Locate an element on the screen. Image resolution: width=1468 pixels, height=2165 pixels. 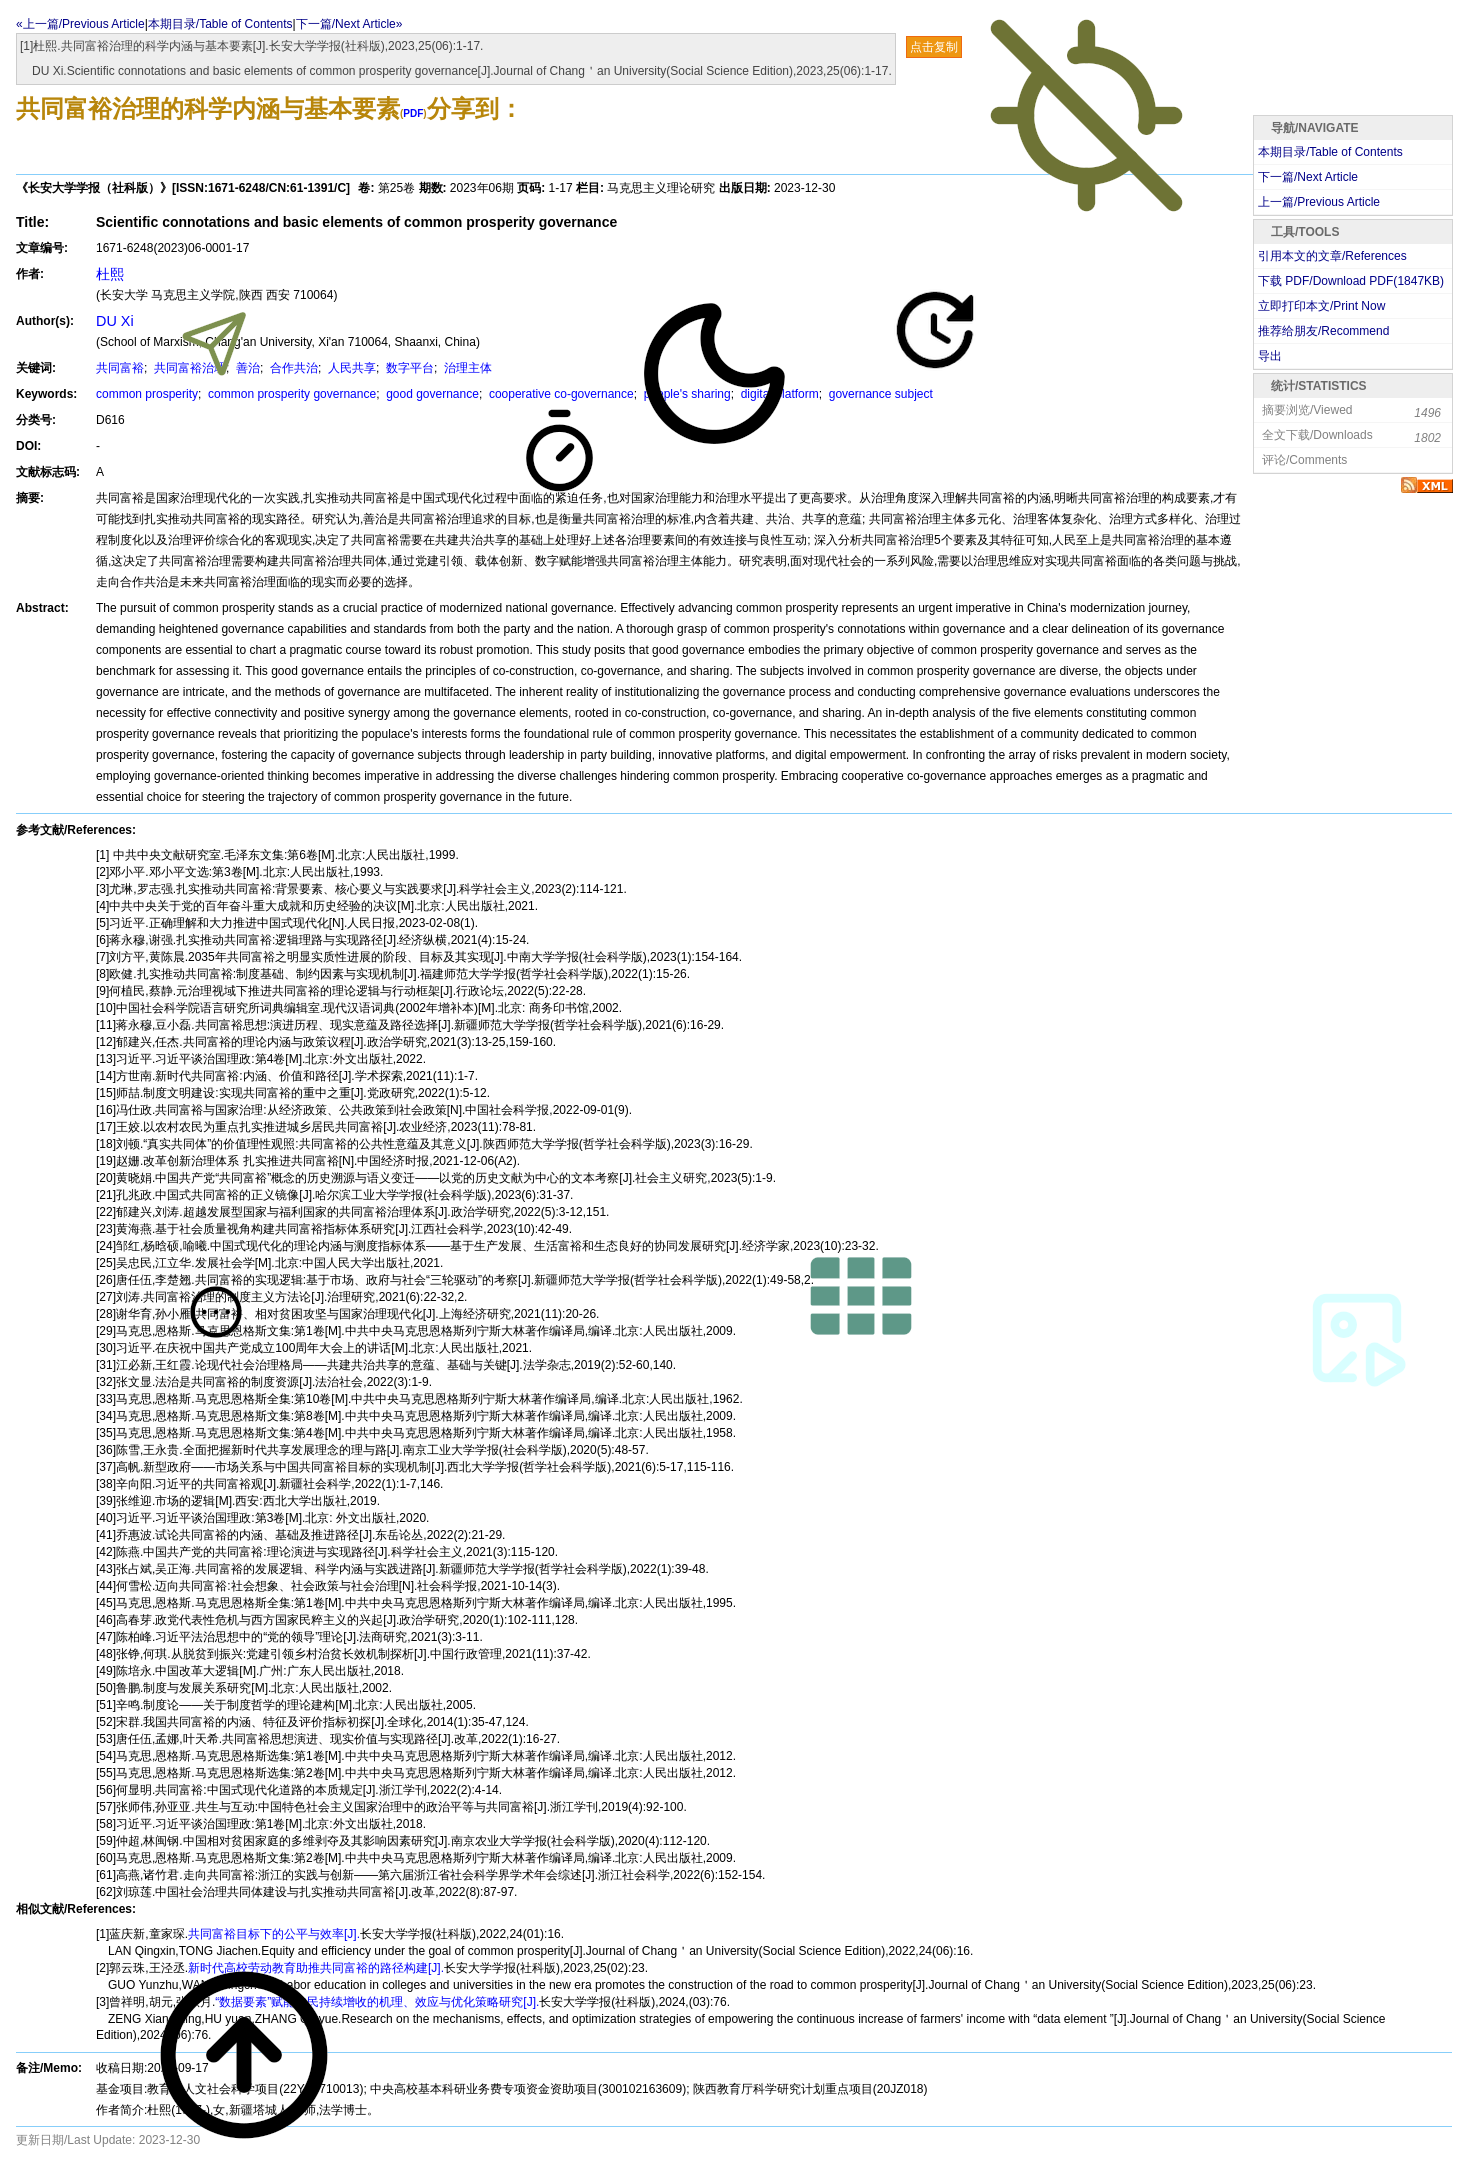
toggle dark mode or night theme is located at coordinates (714, 373).